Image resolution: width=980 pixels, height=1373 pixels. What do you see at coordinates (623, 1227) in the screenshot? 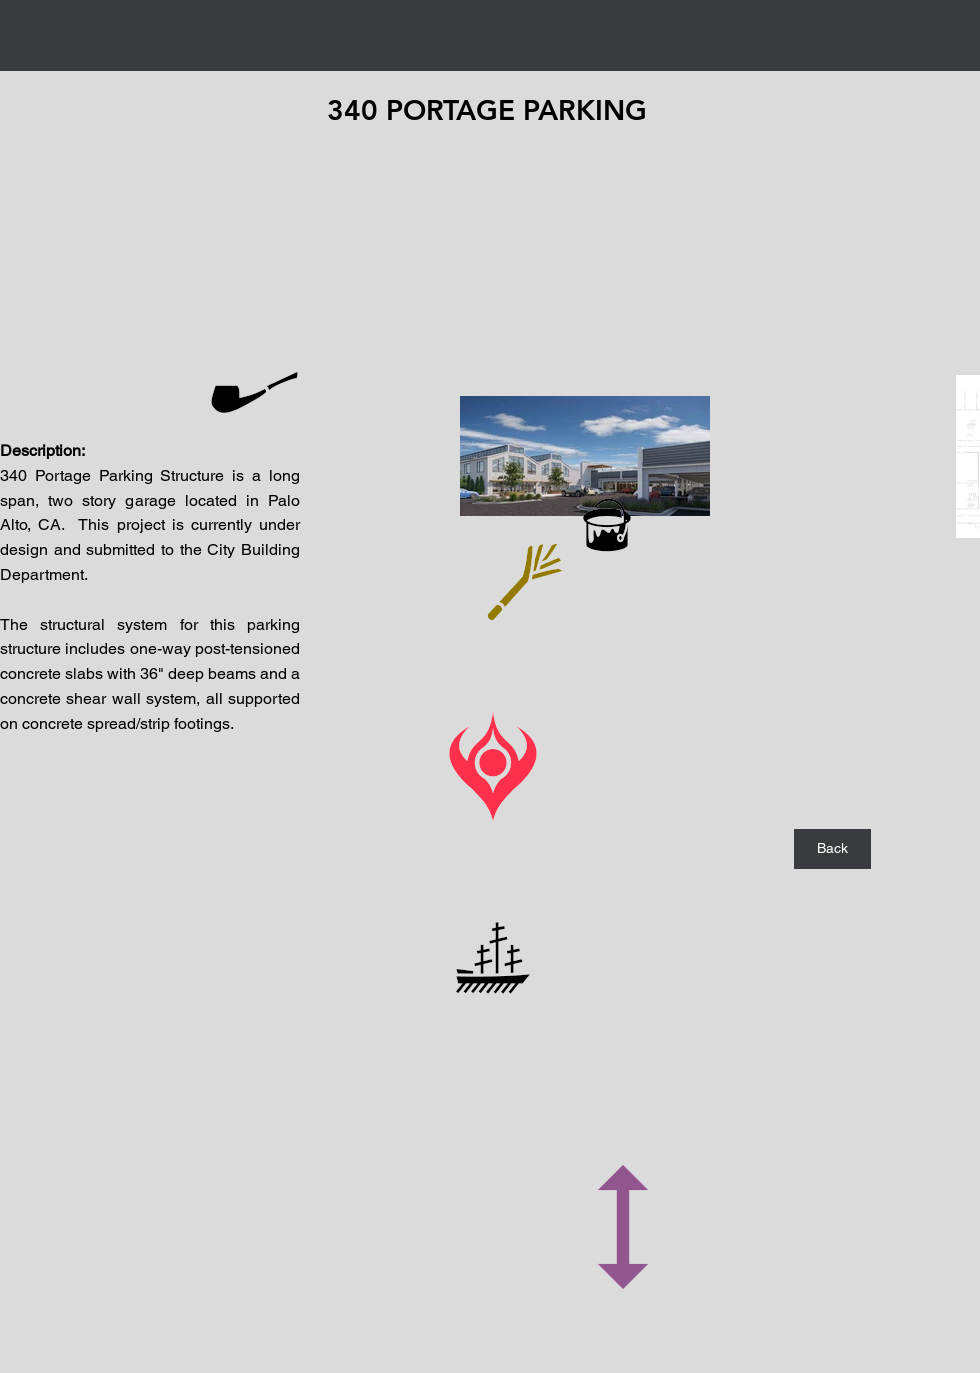
I see `flip image or object vertically` at bounding box center [623, 1227].